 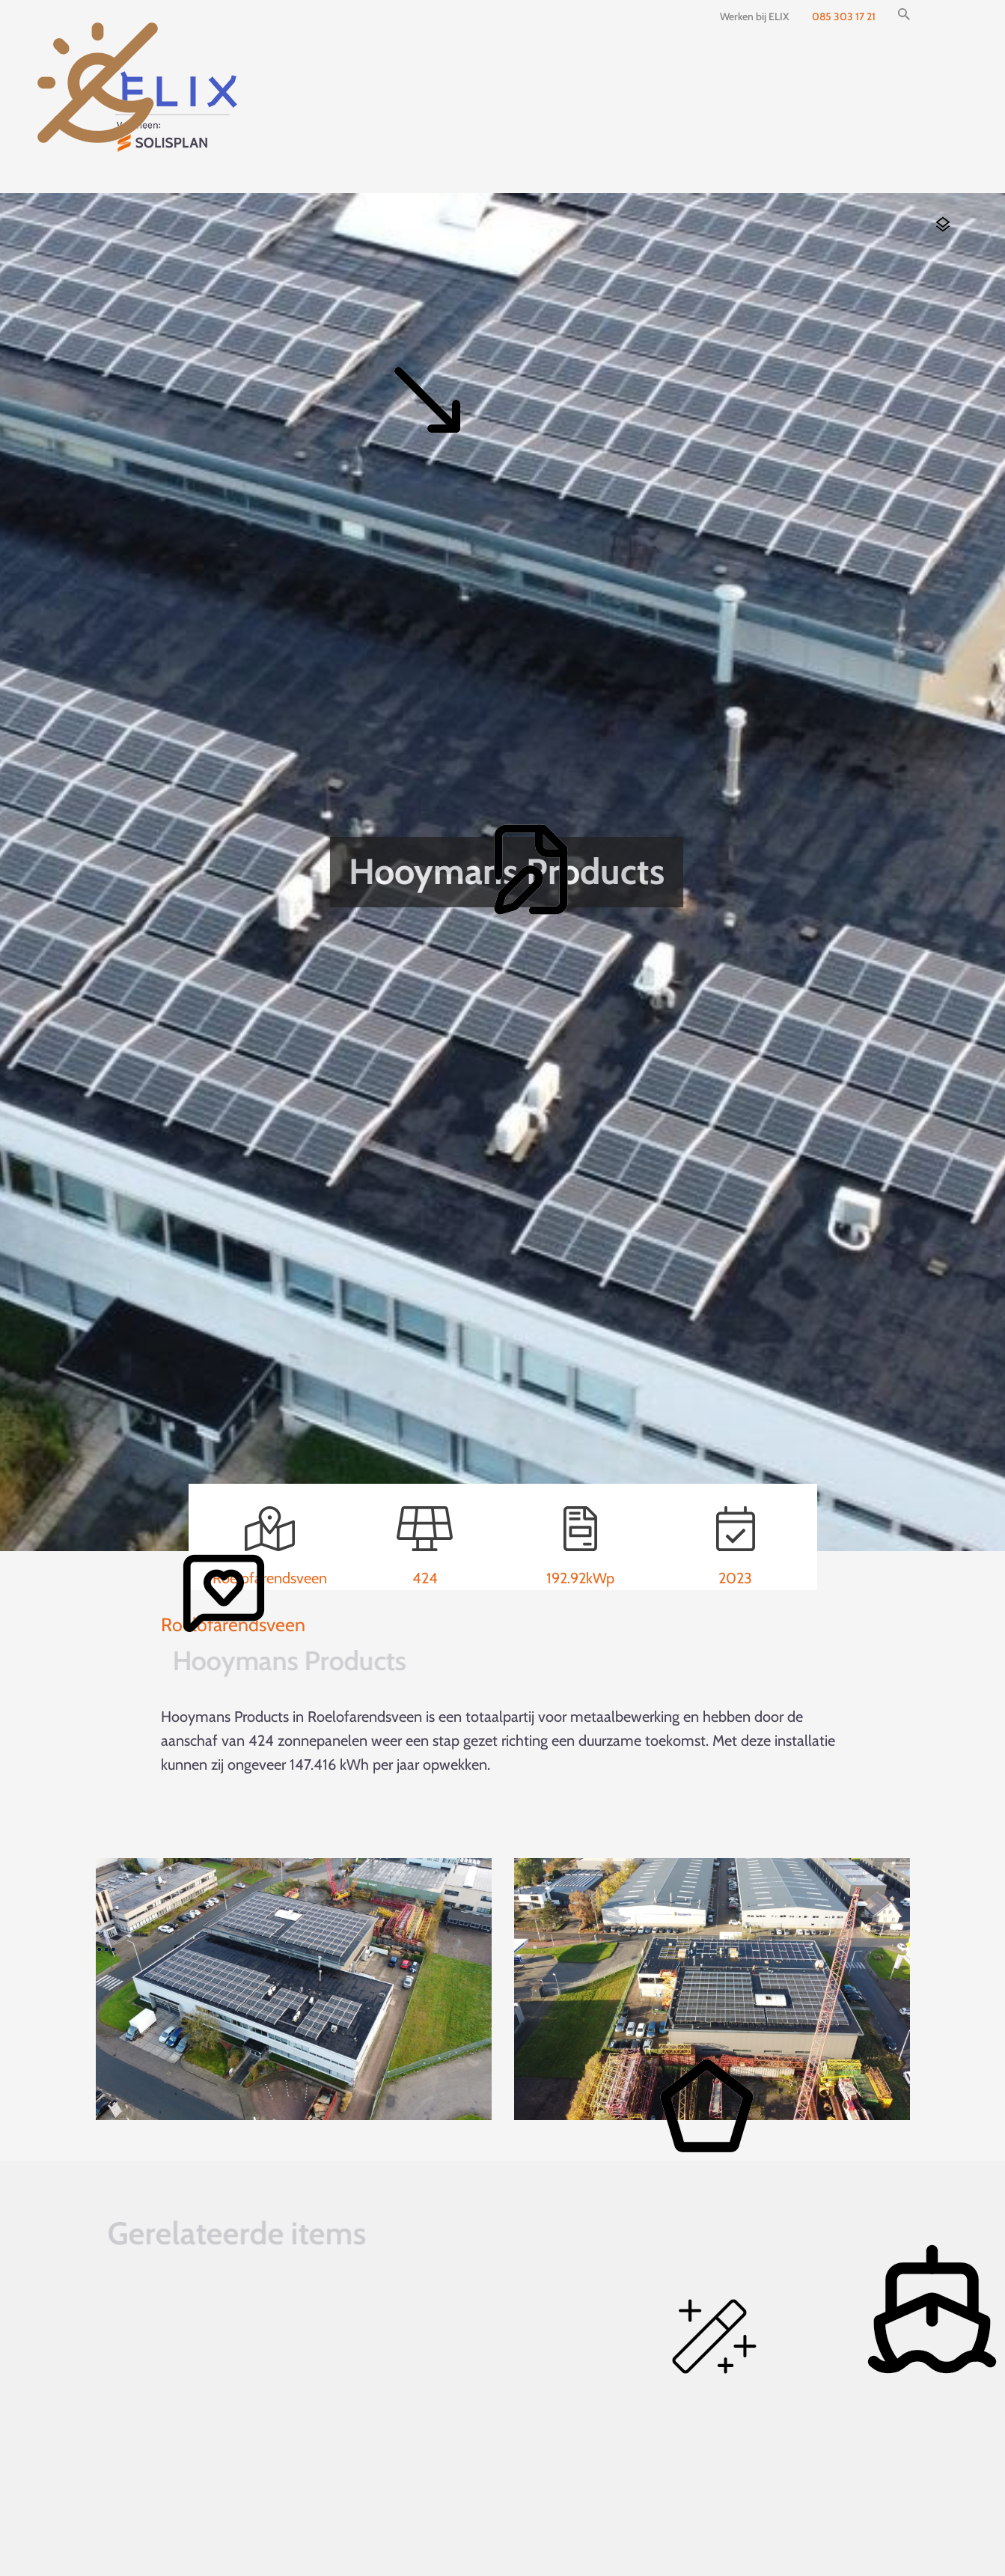 What do you see at coordinates (427, 400) in the screenshot?
I see `move item to the bottom right` at bounding box center [427, 400].